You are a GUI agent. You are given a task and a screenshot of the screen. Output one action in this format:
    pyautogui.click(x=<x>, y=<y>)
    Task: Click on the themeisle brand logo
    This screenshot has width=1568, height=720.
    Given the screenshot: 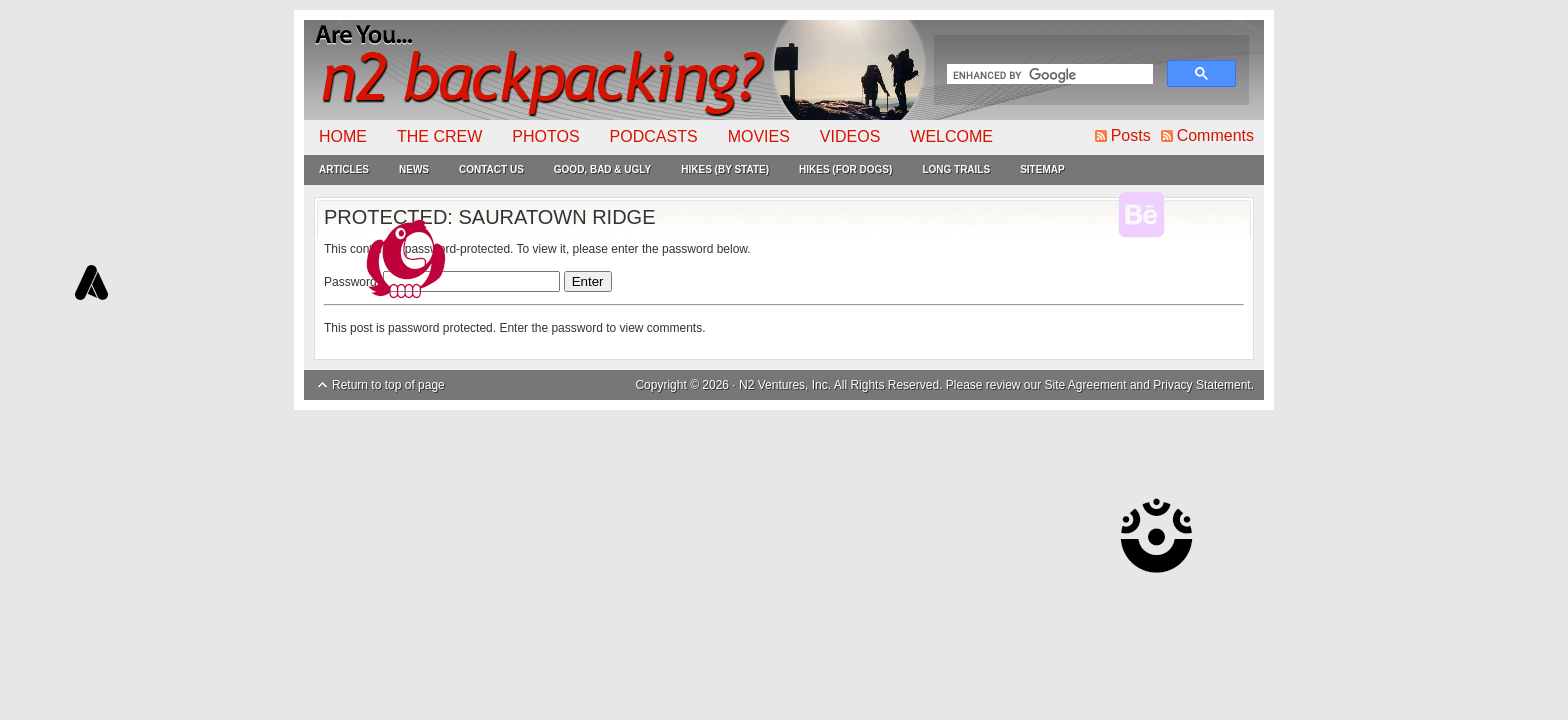 What is the action you would take?
    pyautogui.click(x=406, y=259)
    